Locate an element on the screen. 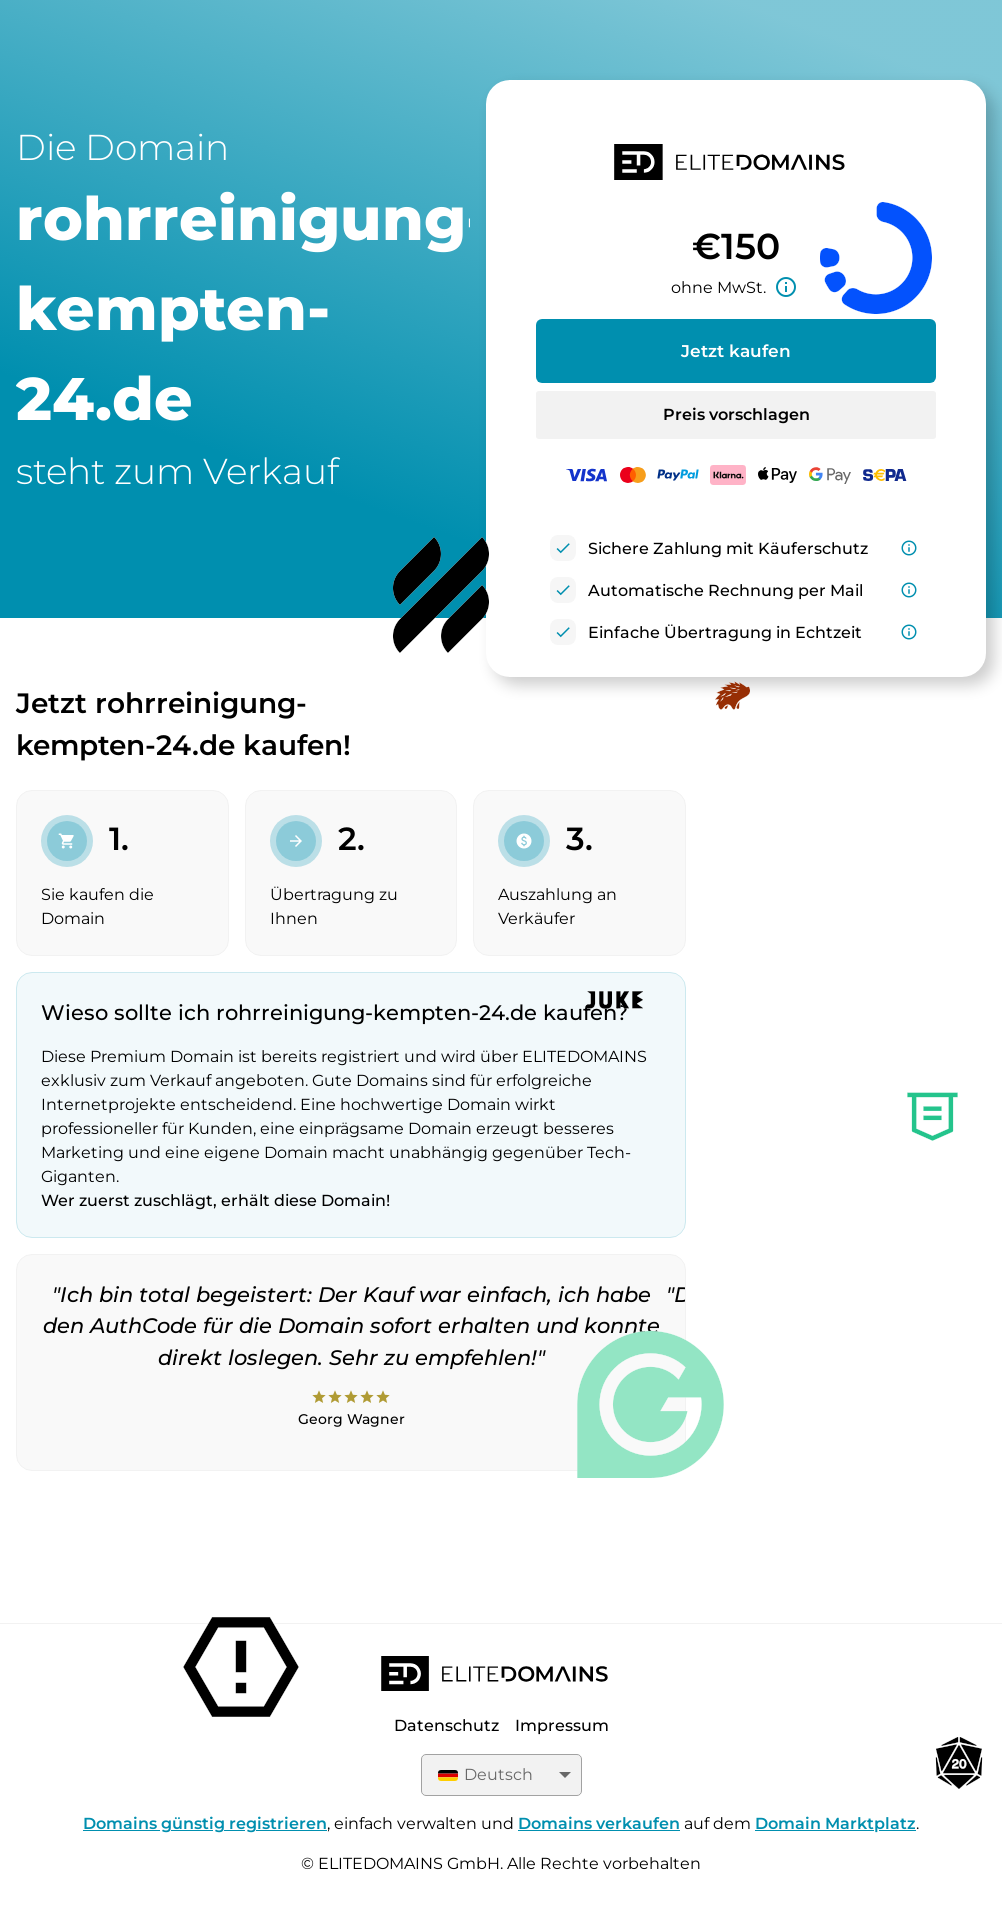  juke music streaming service logo is located at coordinates (615, 1000).